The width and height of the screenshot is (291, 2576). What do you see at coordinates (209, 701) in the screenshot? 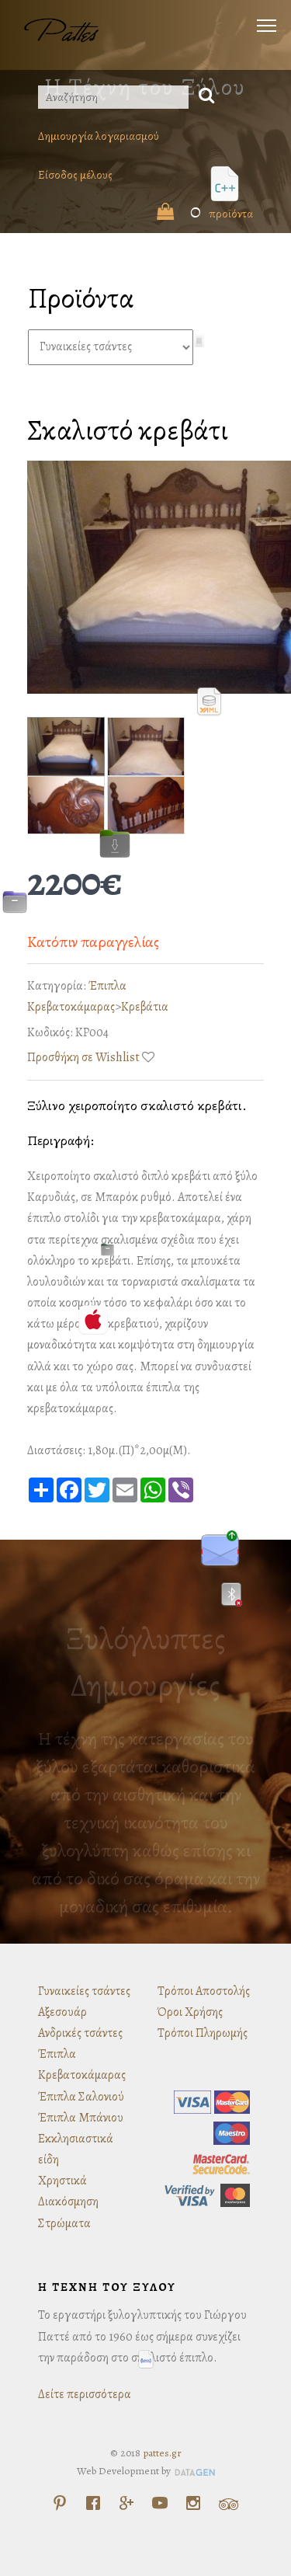
I see `a yaml configuration file` at bounding box center [209, 701].